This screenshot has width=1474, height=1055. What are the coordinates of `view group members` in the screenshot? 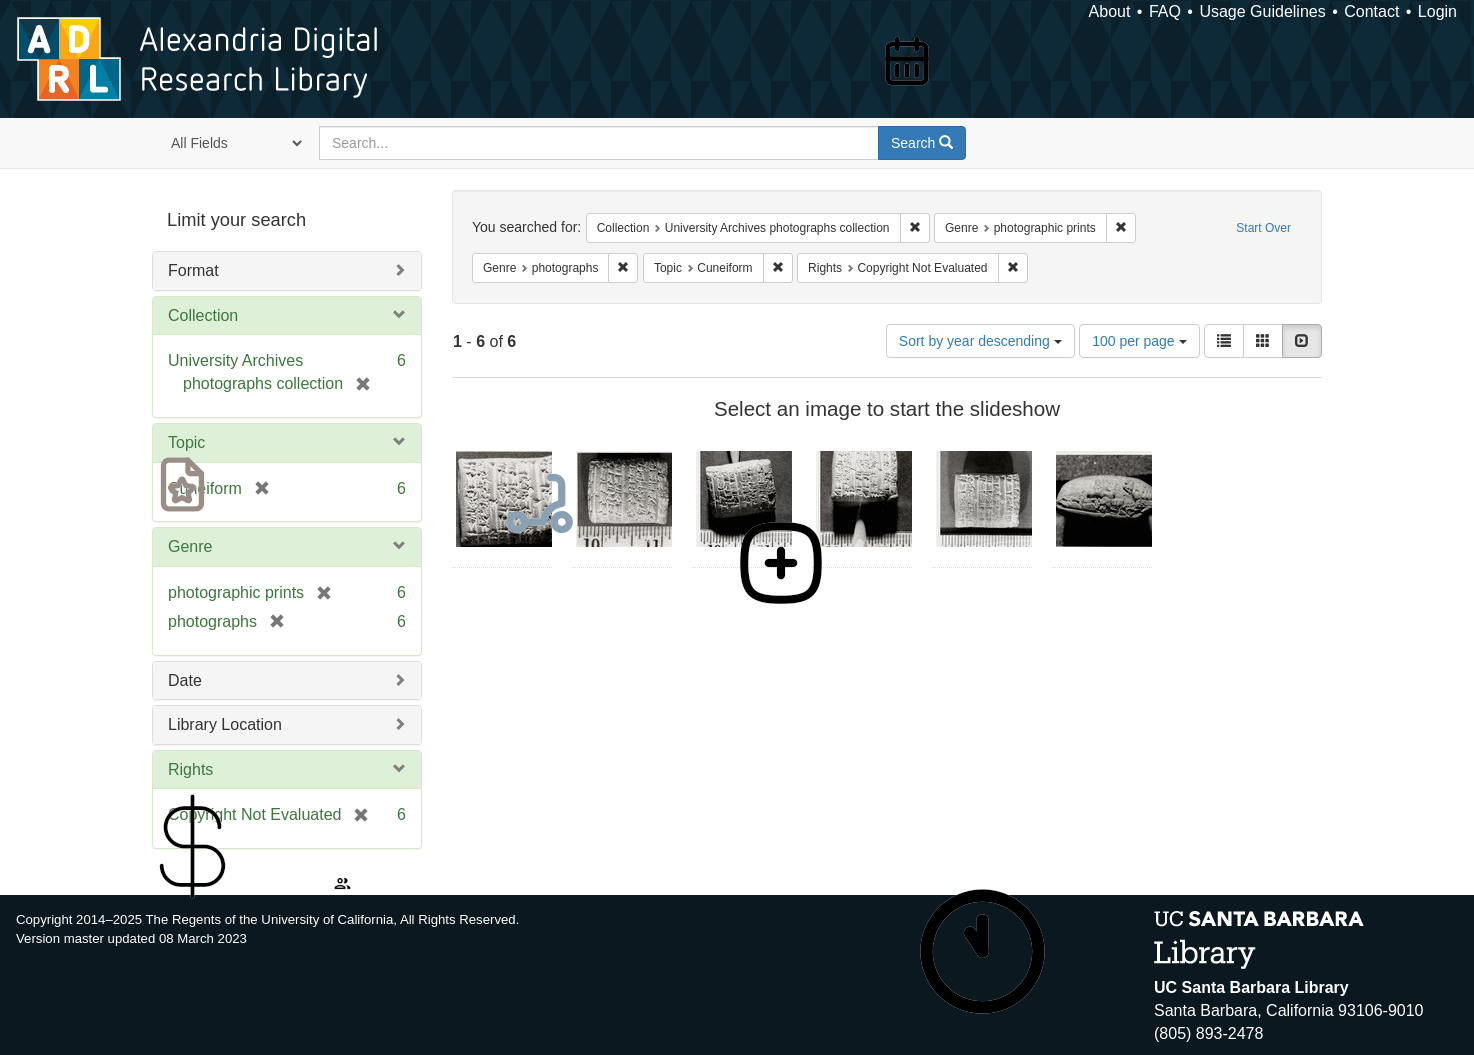 It's located at (342, 883).